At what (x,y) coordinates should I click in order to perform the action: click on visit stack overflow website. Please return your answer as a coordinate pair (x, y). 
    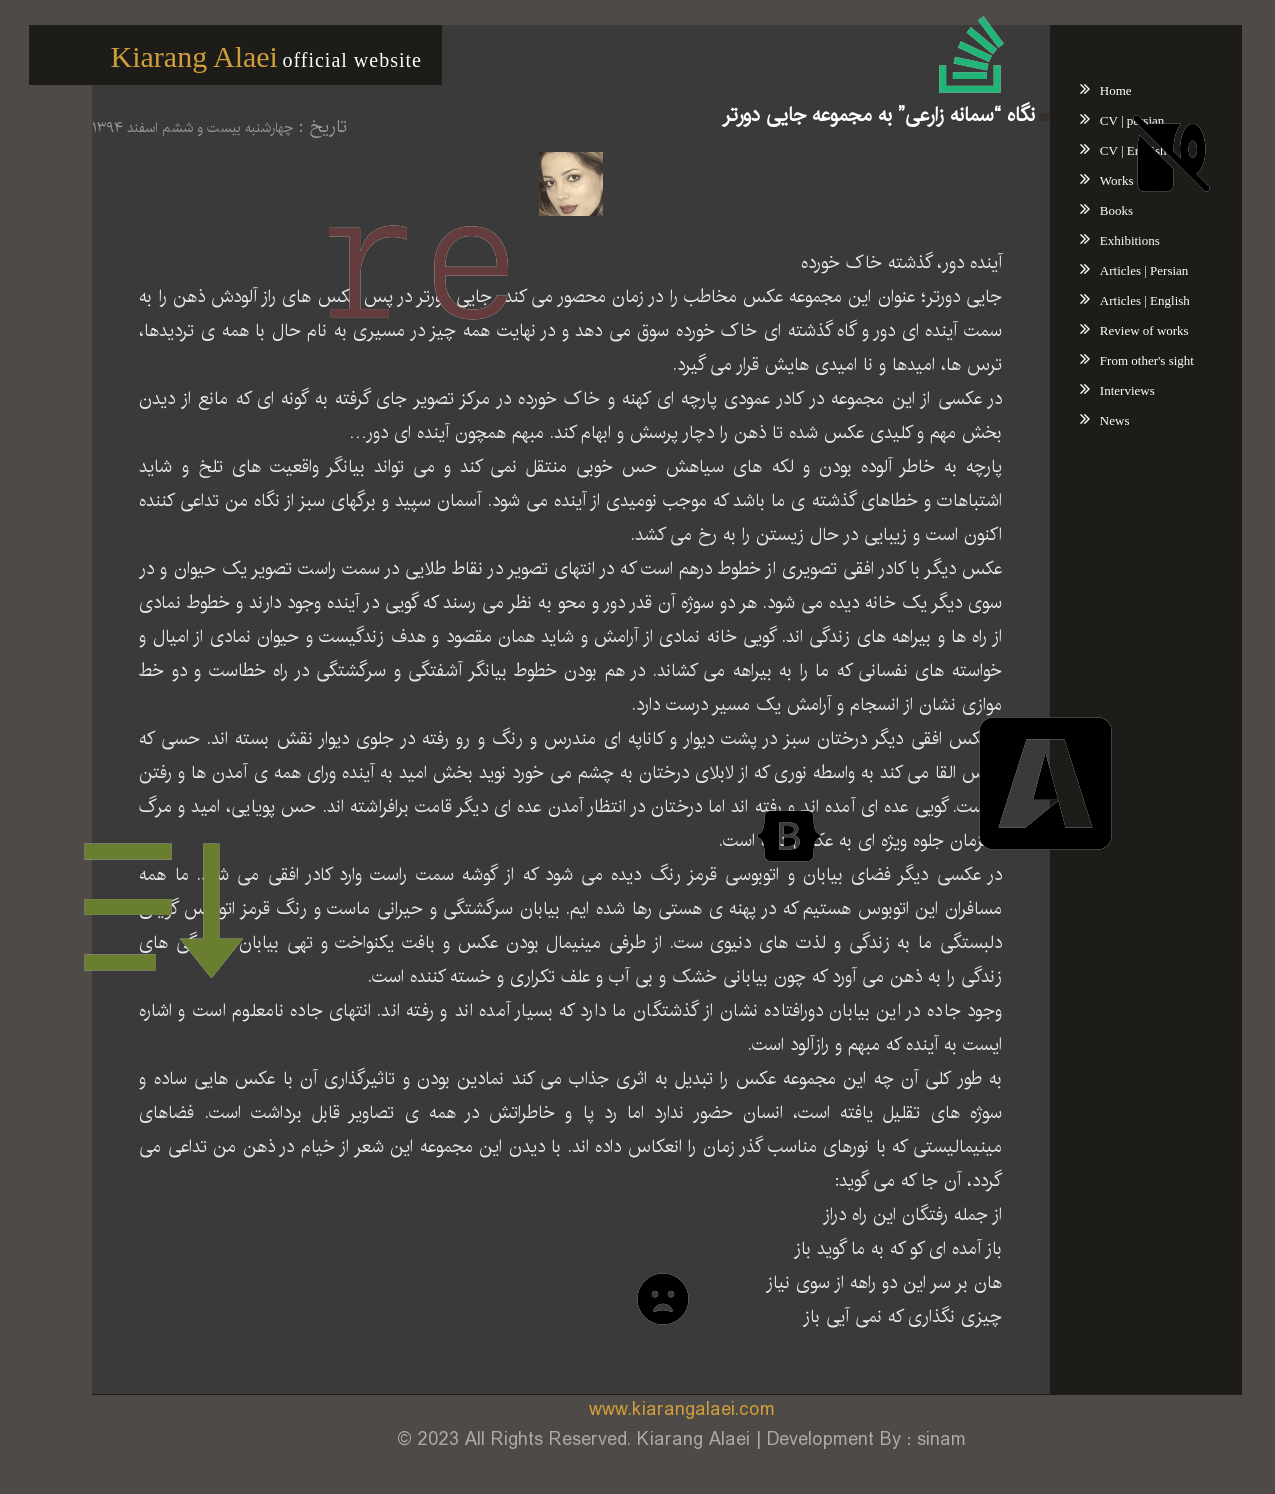
    Looking at the image, I should click on (971, 54).